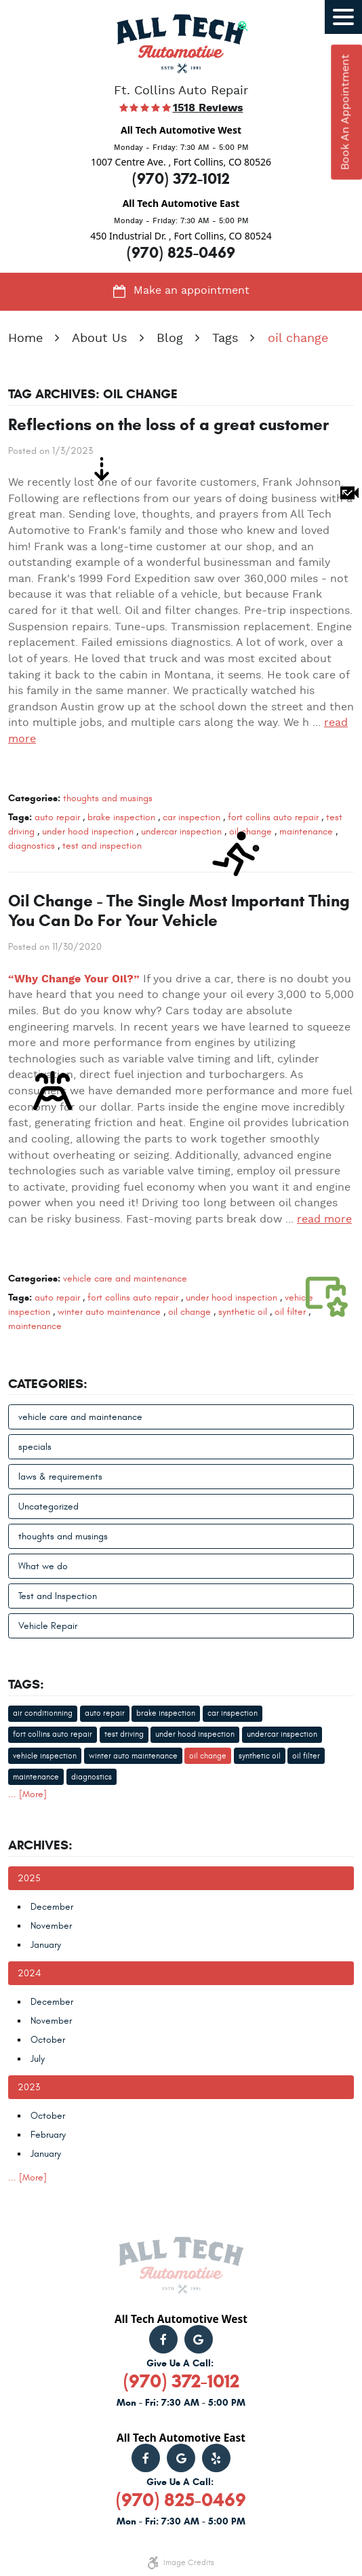 This screenshot has width=362, height=2576. What do you see at coordinates (349, 493) in the screenshot?
I see `indicates a missed video call` at bounding box center [349, 493].